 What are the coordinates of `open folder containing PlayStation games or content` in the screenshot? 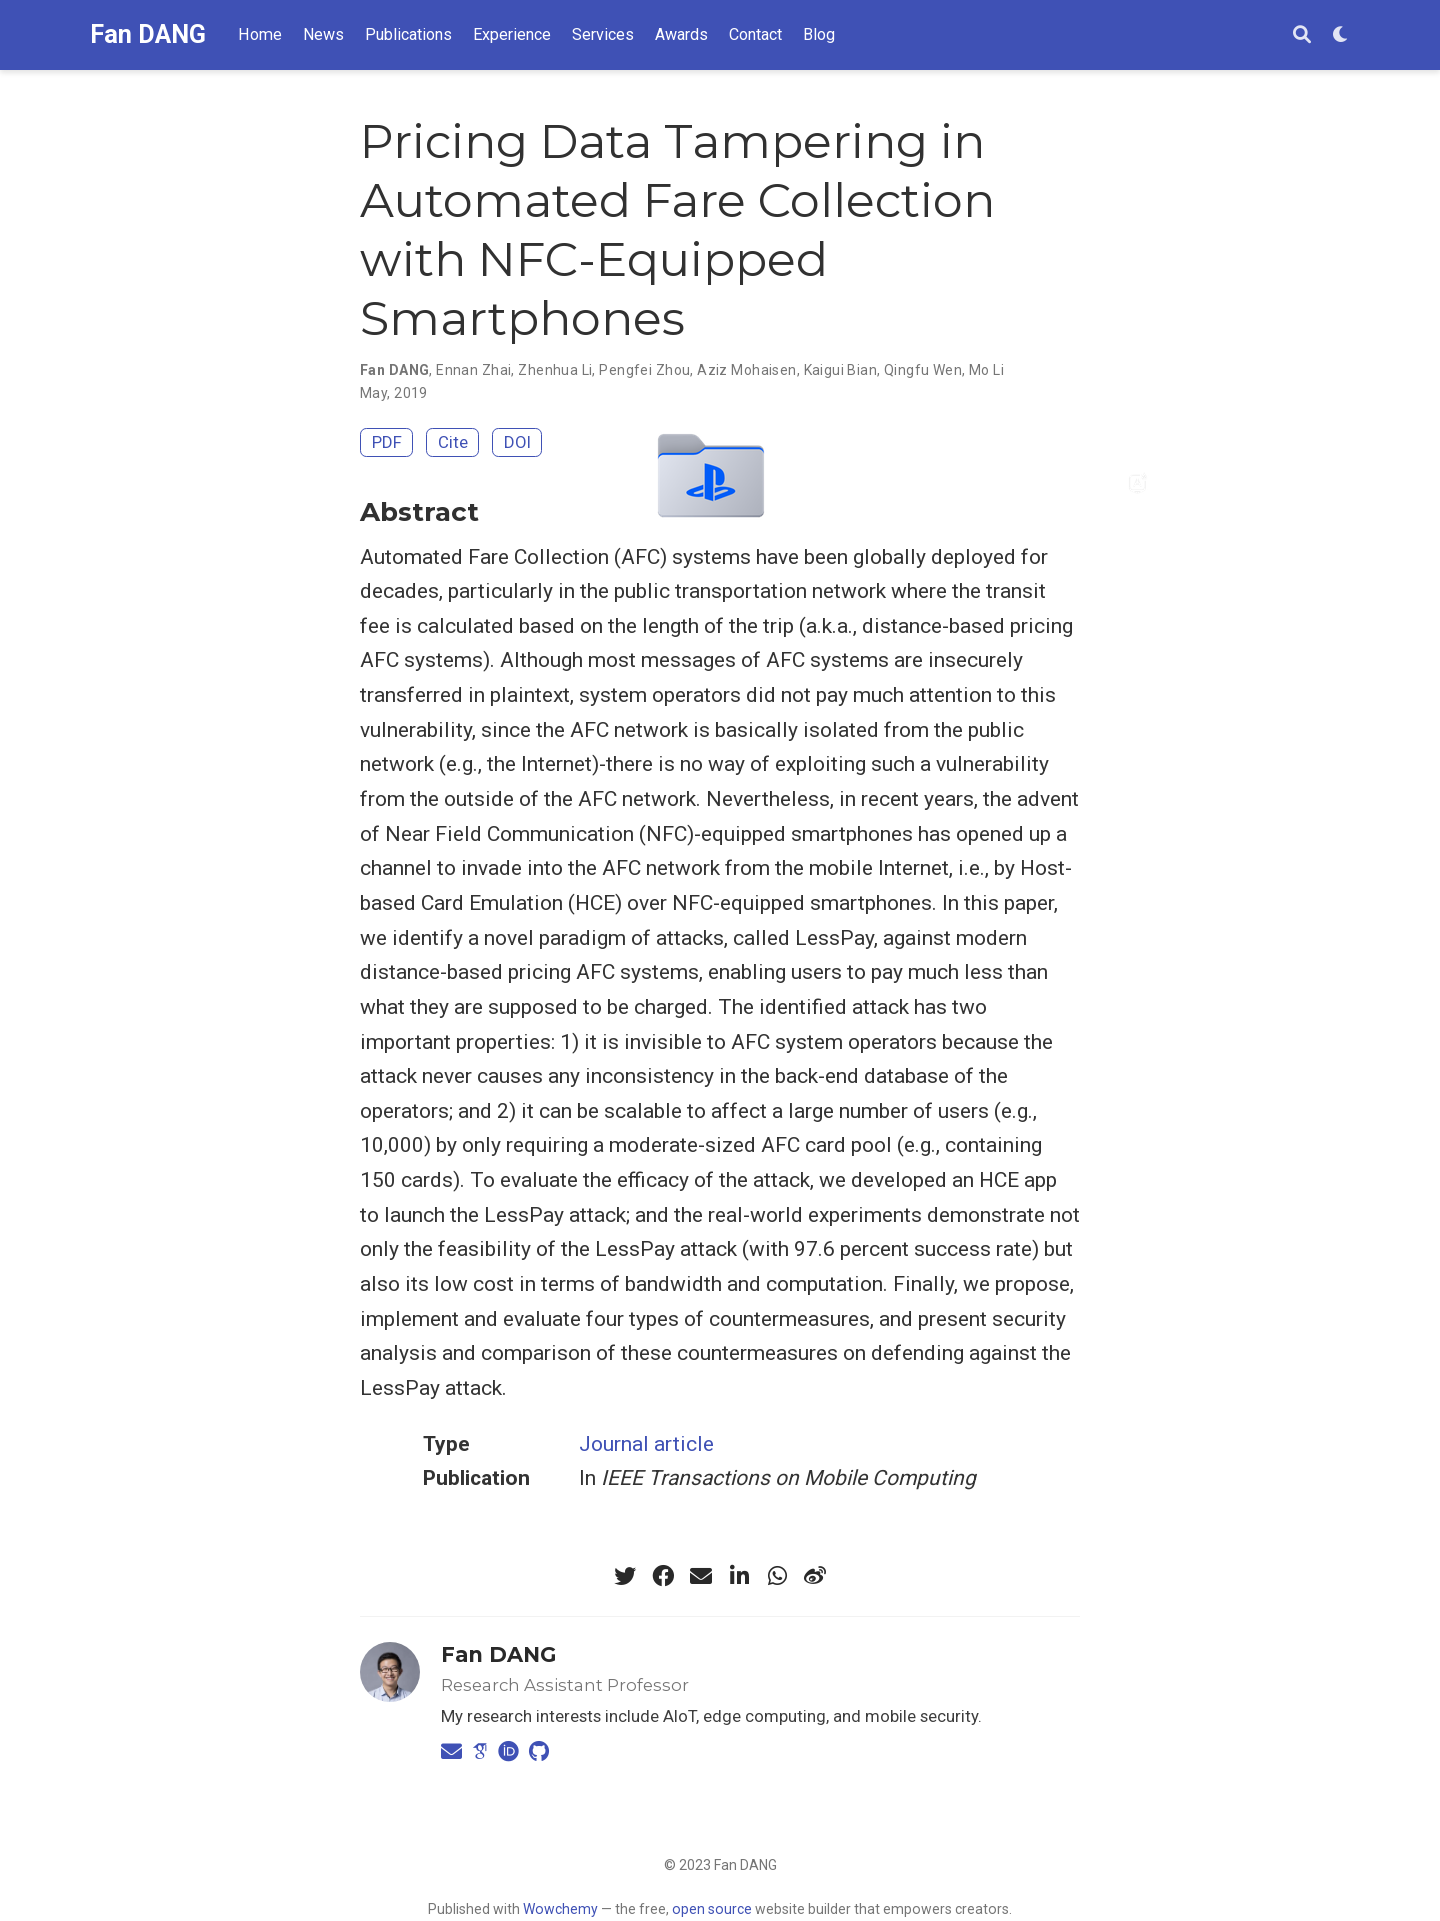 It's located at (710, 478).